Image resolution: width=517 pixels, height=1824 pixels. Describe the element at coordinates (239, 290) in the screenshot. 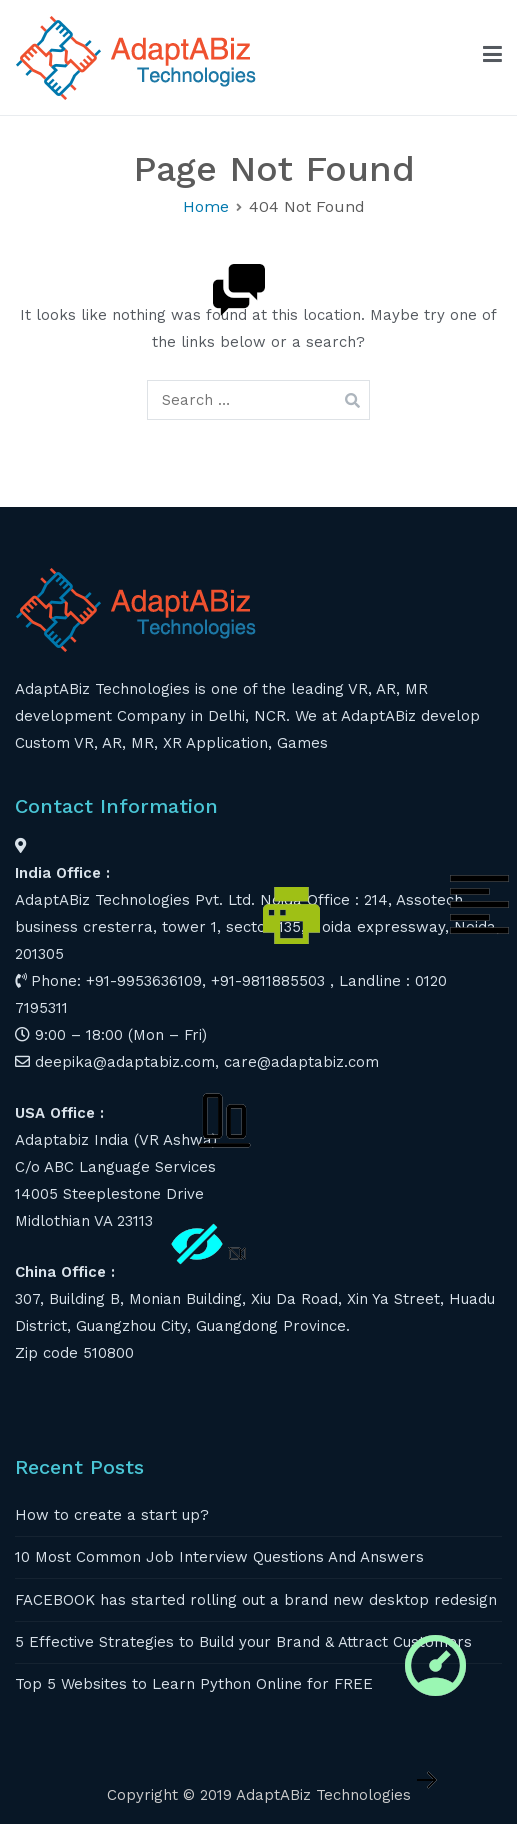

I see `open conversations or messages` at that location.